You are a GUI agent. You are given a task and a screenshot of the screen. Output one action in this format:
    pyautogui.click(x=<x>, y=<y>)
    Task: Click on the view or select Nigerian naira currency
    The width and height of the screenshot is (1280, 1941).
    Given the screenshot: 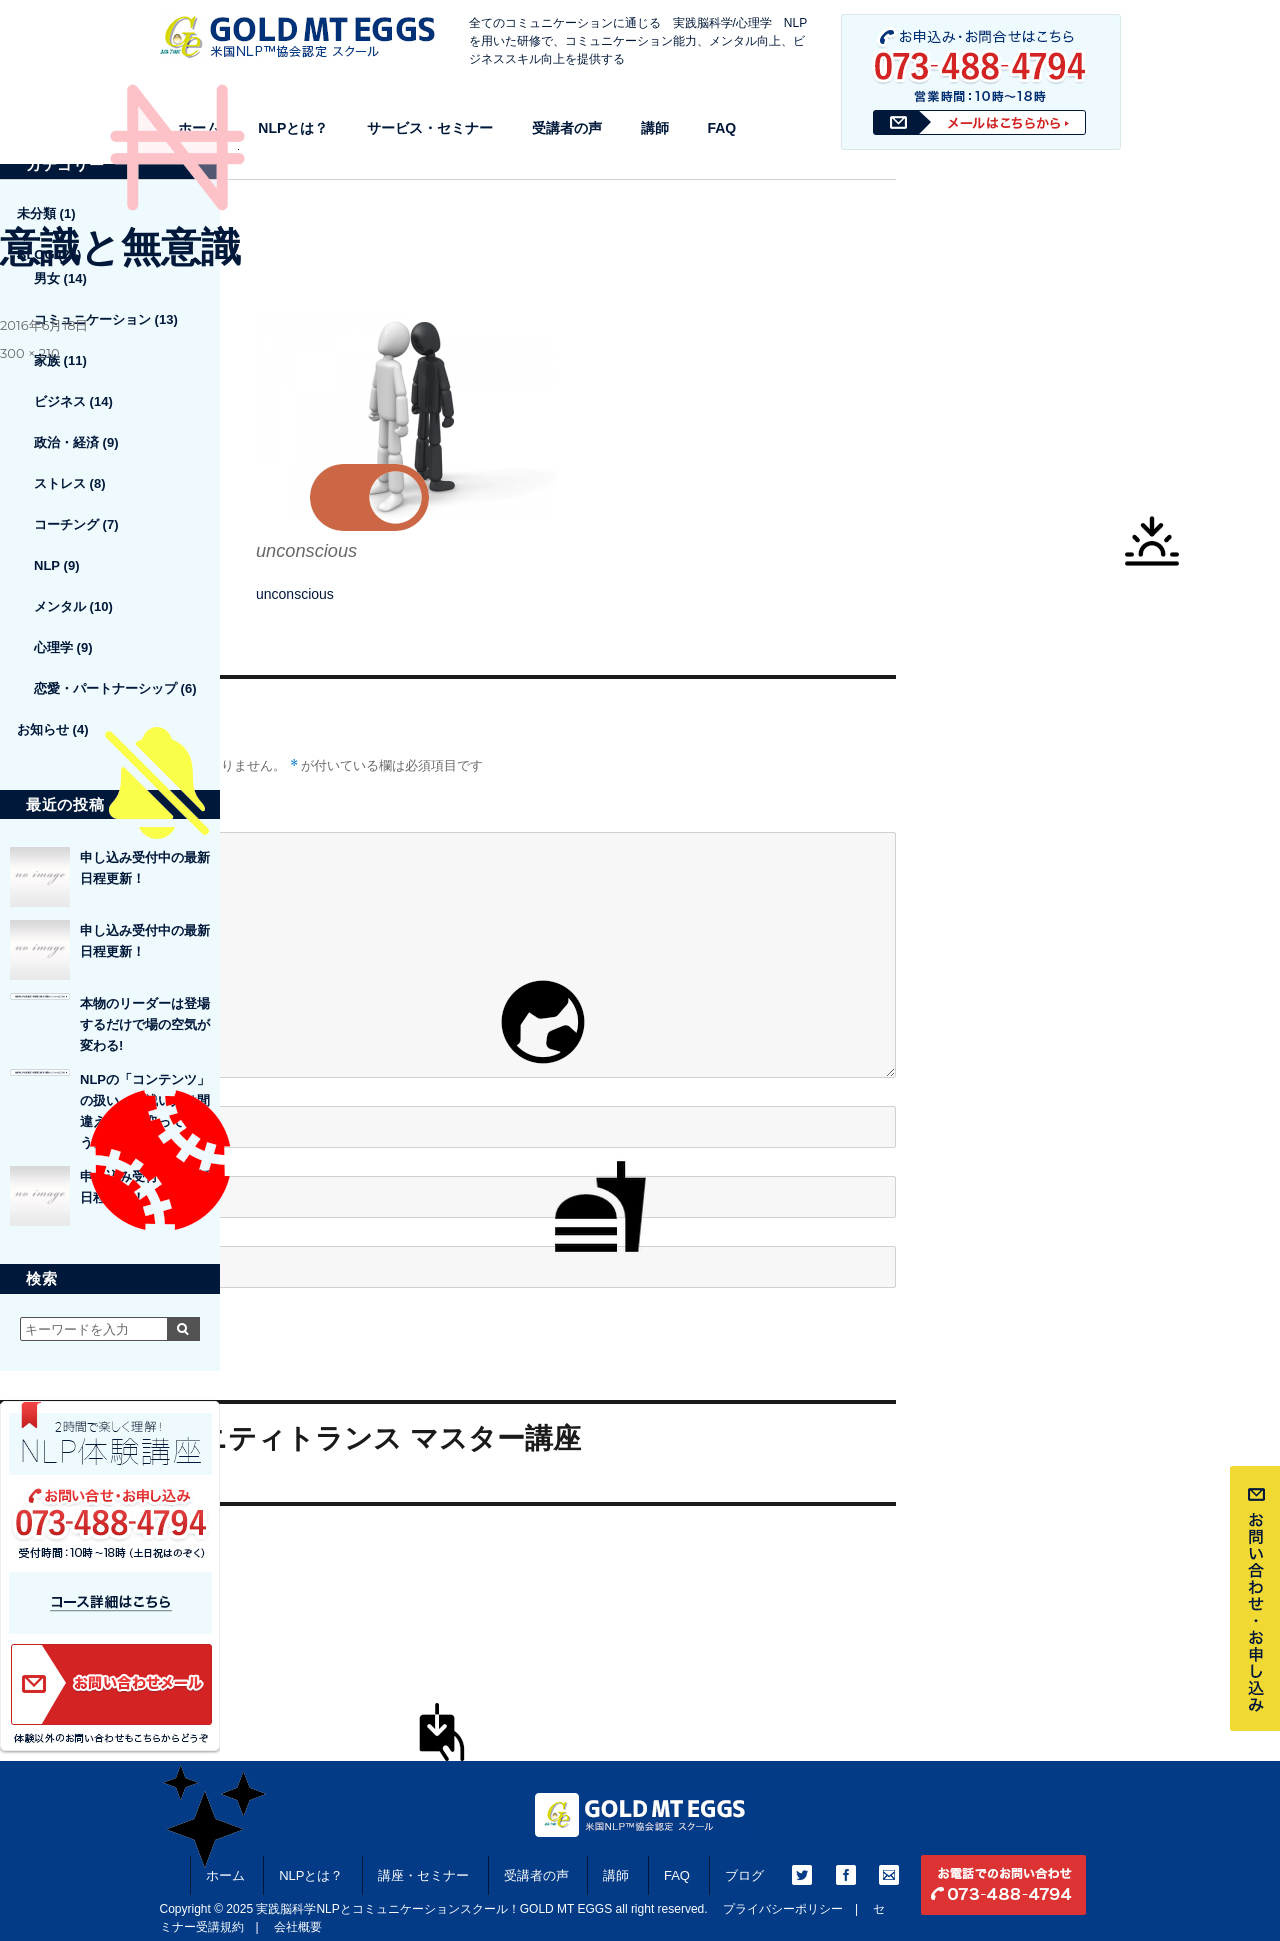 What is the action you would take?
    pyautogui.click(x=177, y=147)
    